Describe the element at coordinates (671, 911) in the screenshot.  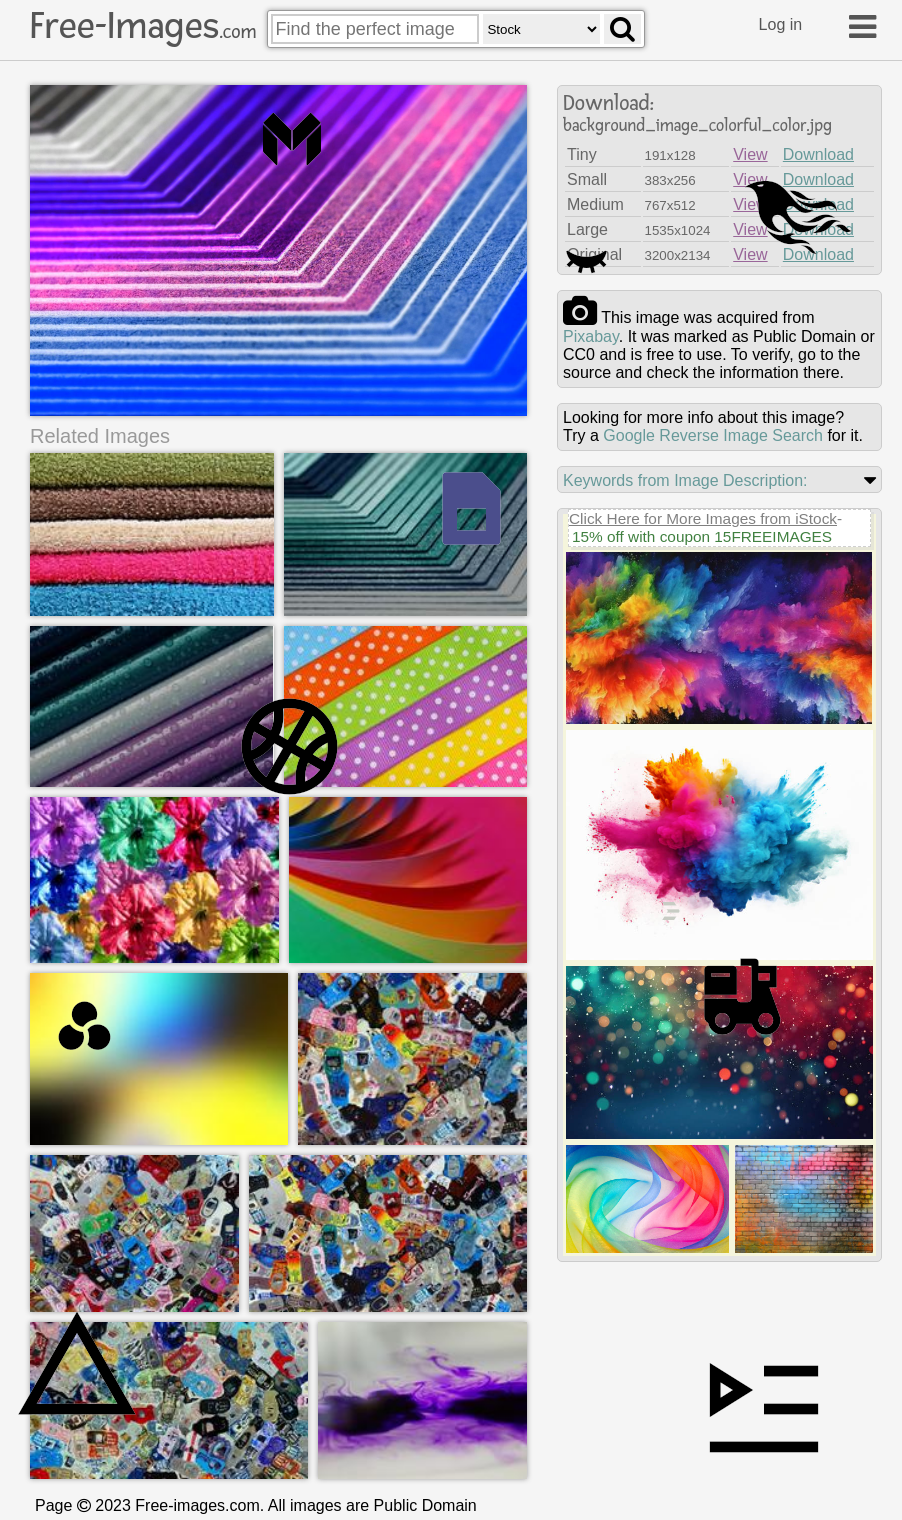
I see `Rundeck logo` at that location.